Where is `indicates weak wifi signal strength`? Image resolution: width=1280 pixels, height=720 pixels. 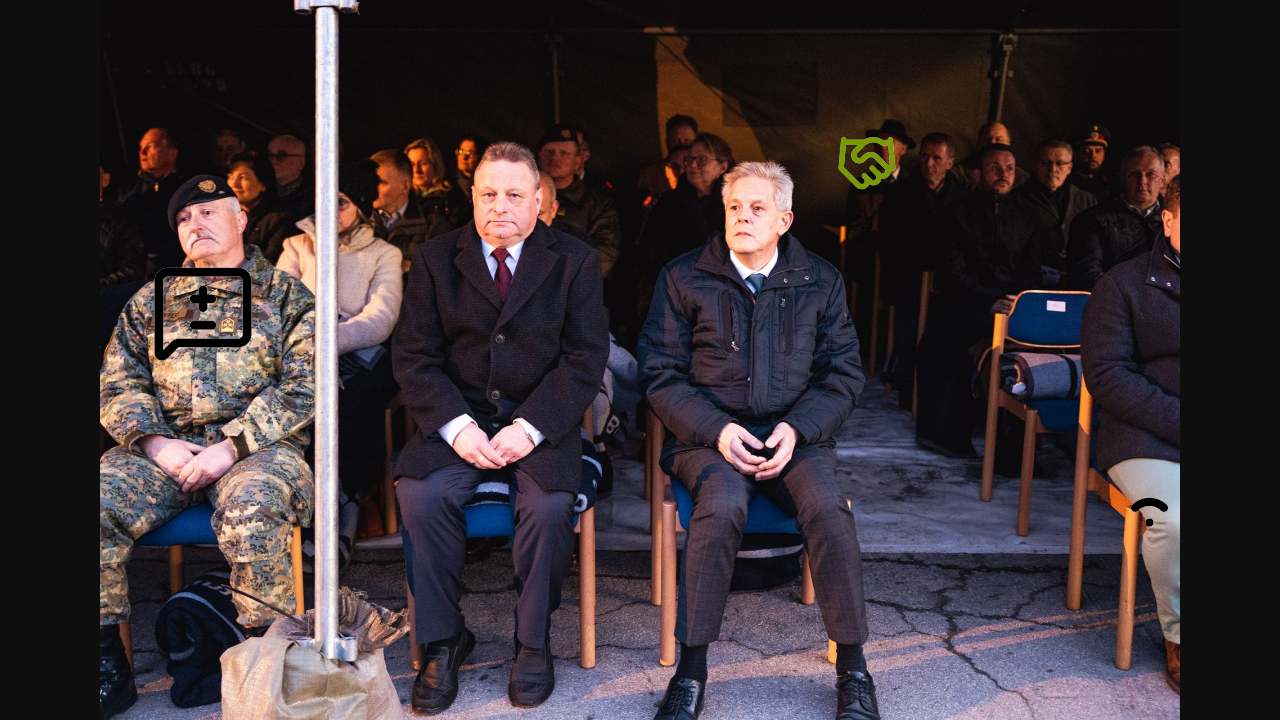 indicates weak wifi signal strength is located at coordinates (1149, 489).